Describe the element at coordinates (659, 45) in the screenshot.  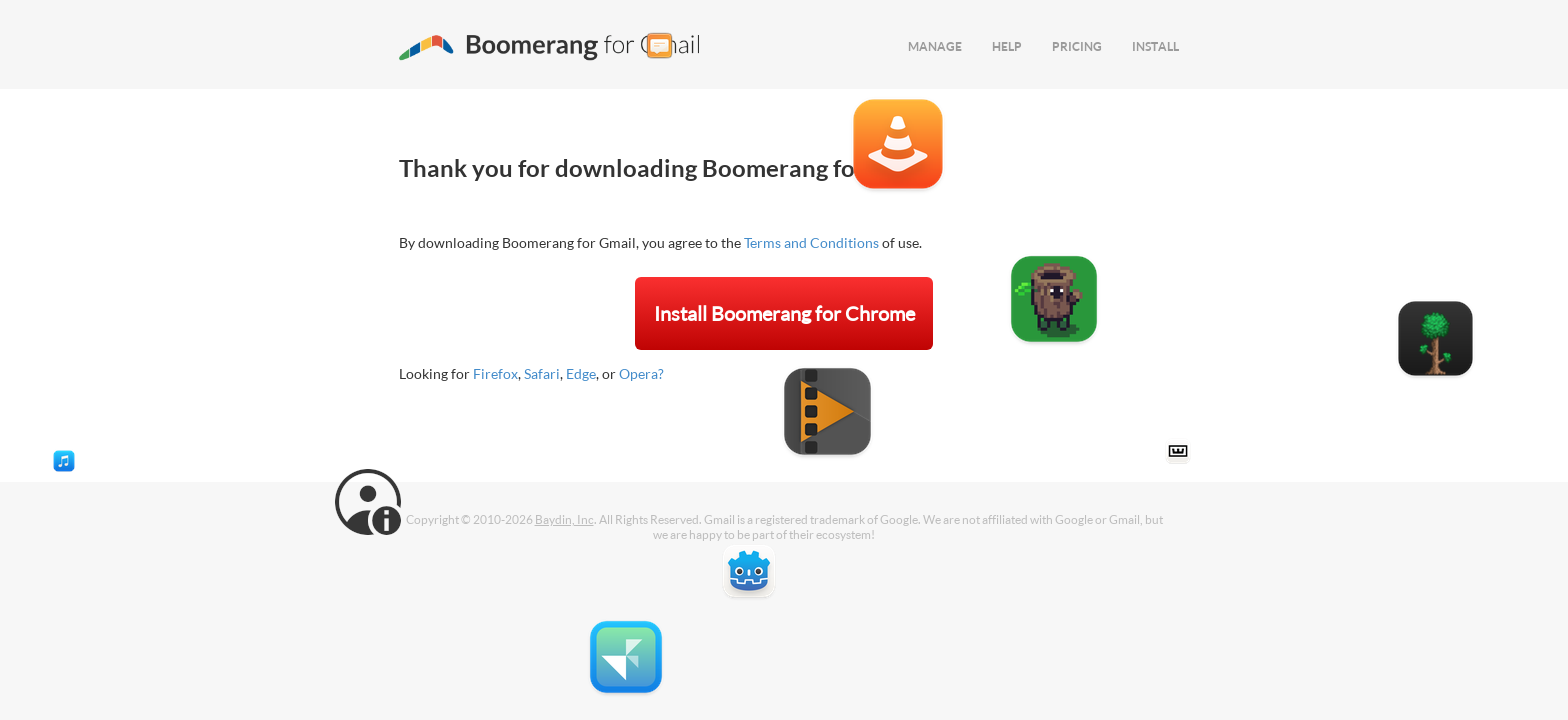
I see `open the messaging or chat app` at that location.